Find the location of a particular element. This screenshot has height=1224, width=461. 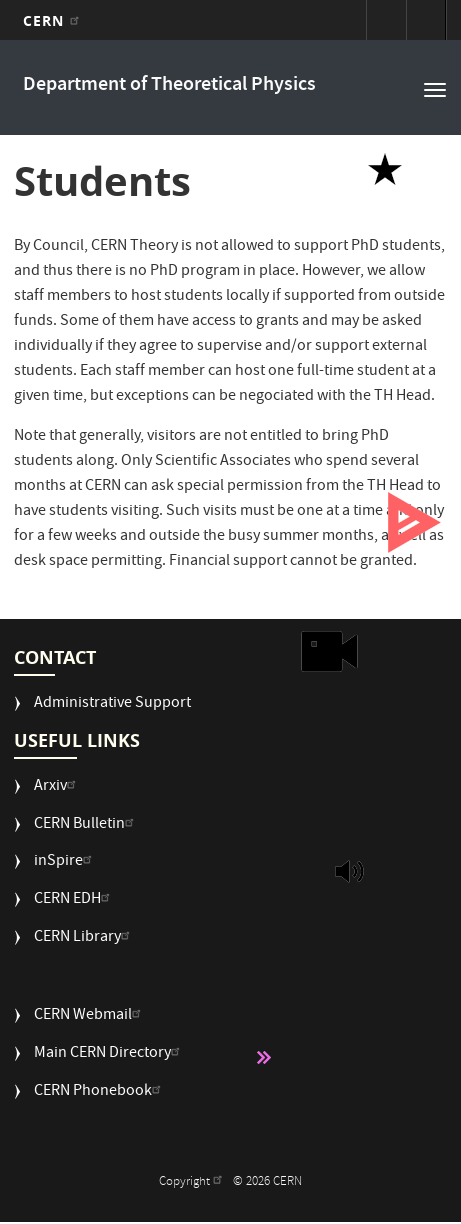

open asciinema terminal recording player is located at coordinates (414, 522).